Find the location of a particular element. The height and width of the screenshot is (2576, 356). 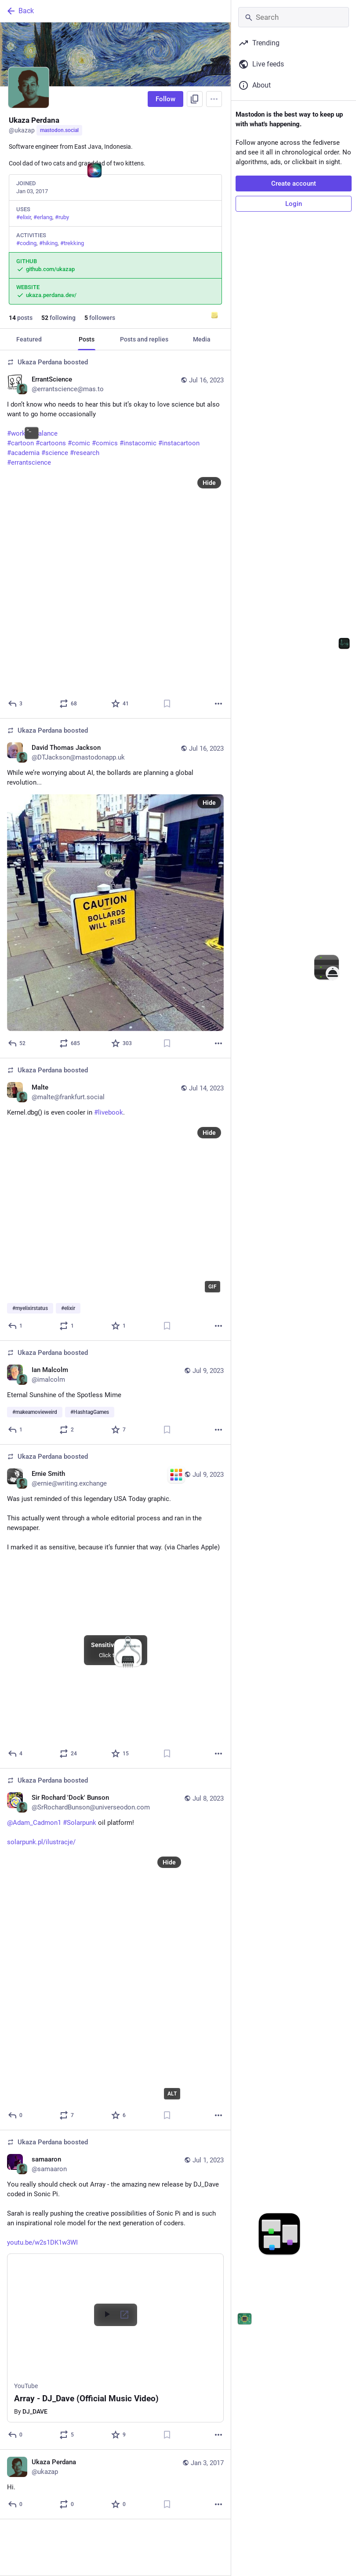

open the terminal application is located at coordinates (32, 433).